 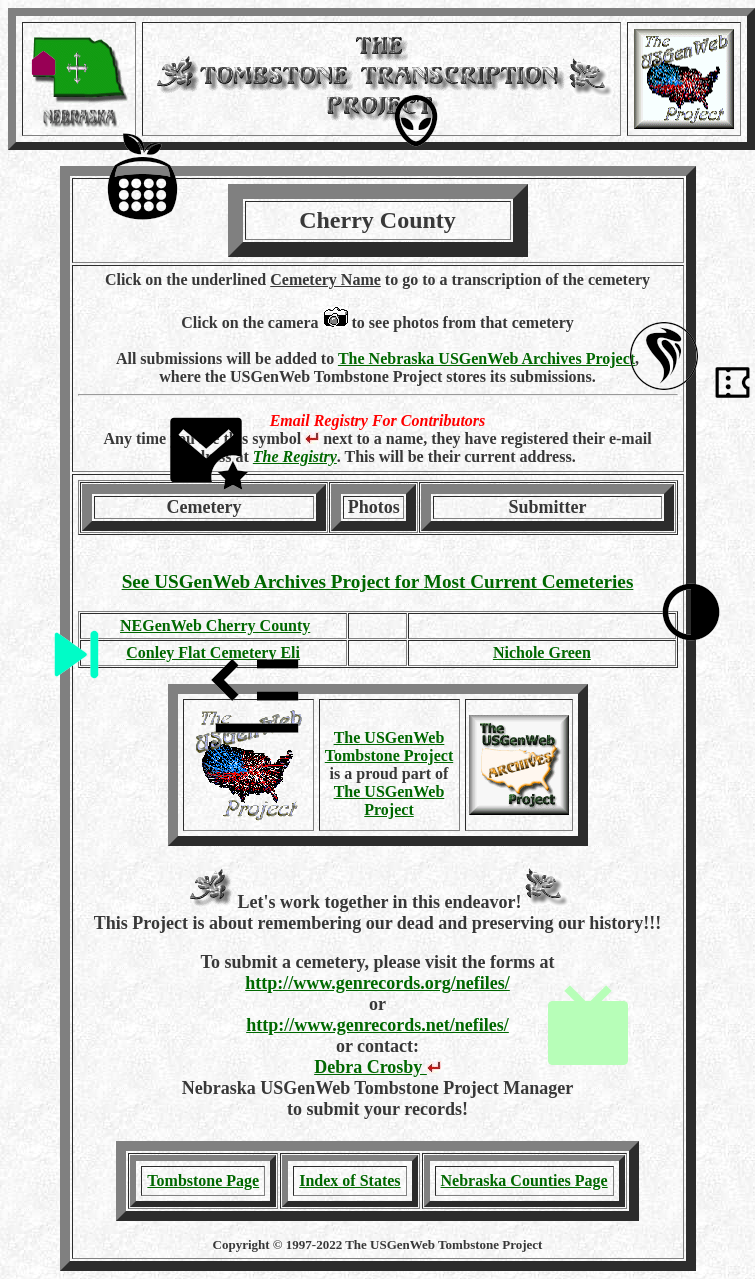 What do you see at coordinates (691, 612) in the screenshot?
I see `adjust display contrast settings` at bounding box center [691, 612].